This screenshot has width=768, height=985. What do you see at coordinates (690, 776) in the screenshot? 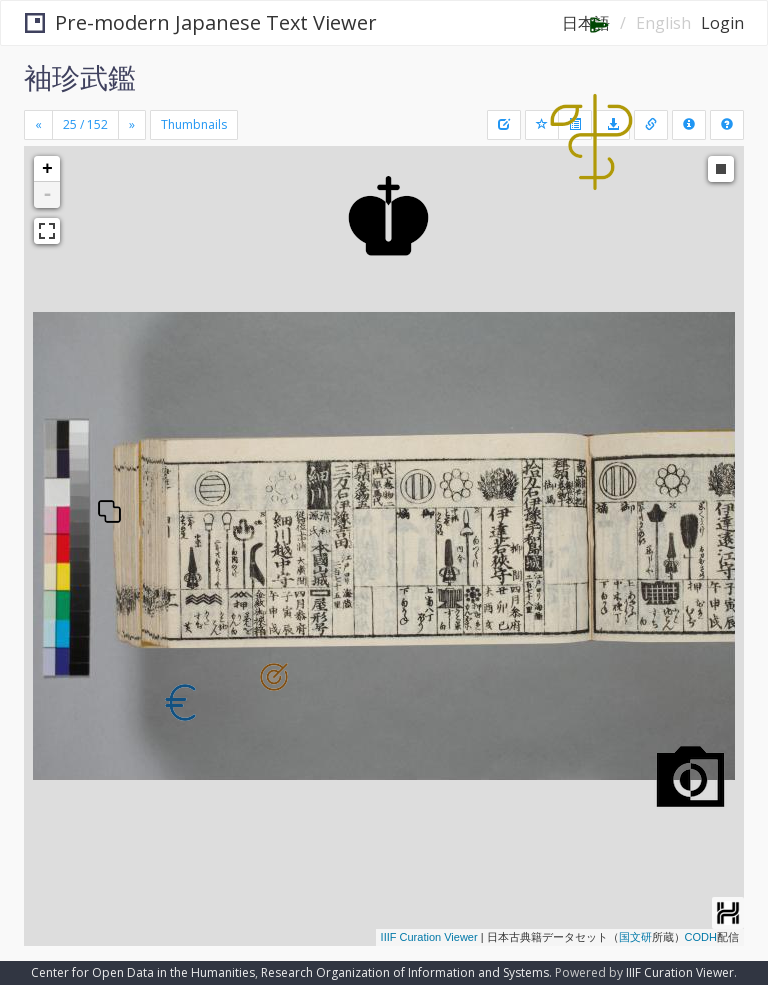
I see `apply black and white filter to photo` at bounding box center [690, 776].